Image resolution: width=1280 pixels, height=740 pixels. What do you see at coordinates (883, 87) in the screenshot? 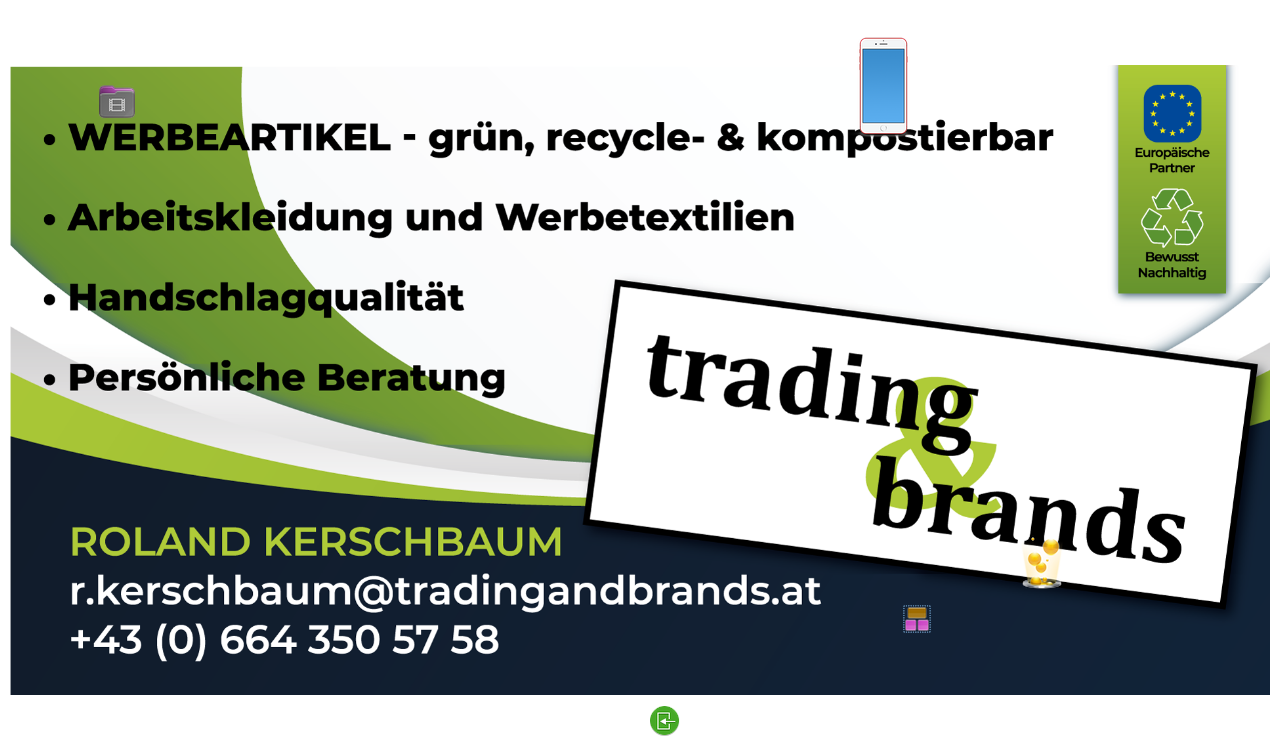
I see `indicates a connected iPhone device` at bounding box center [883, 87].